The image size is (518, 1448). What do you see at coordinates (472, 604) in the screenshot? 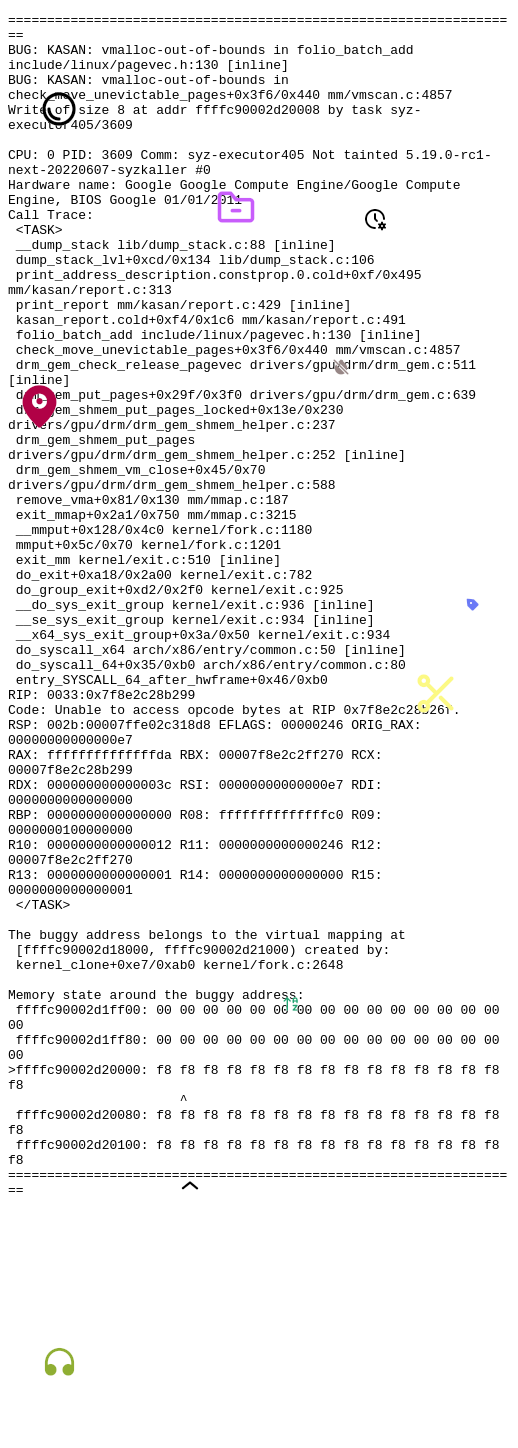
I see `view tags or labels` at bounding box center [472, 604].